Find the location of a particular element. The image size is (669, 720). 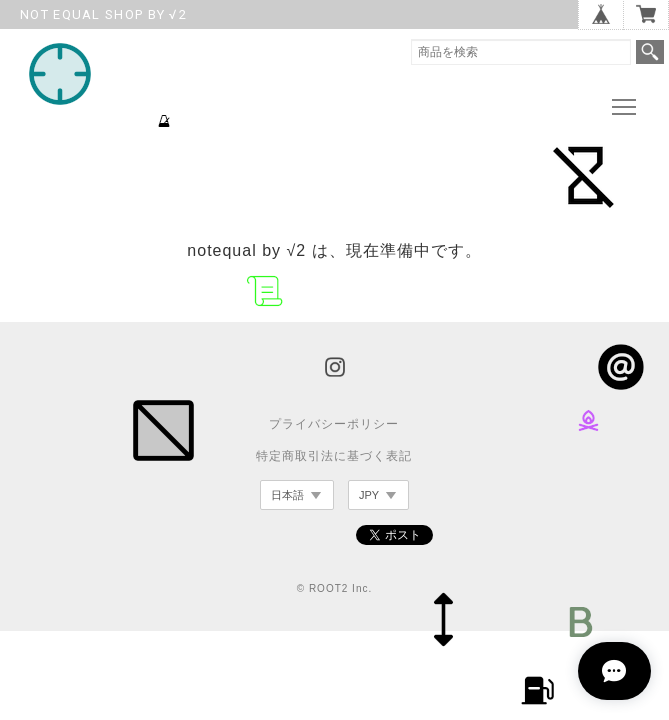

adjust height or vertical size is located at coordinates (443, 619).